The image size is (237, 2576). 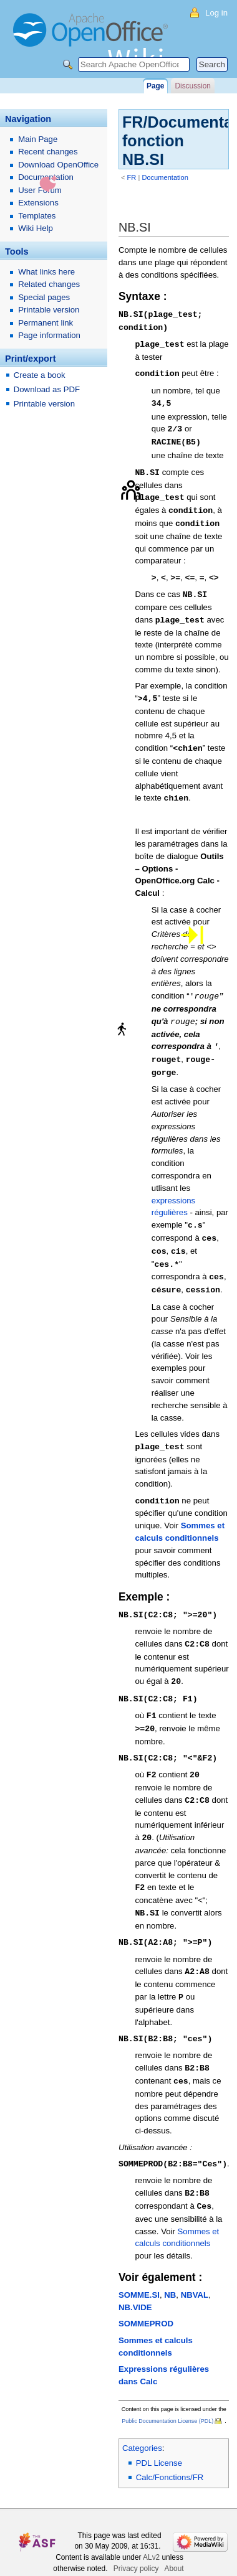 I want to click on select walking directions, so click(x=122, y=1029).